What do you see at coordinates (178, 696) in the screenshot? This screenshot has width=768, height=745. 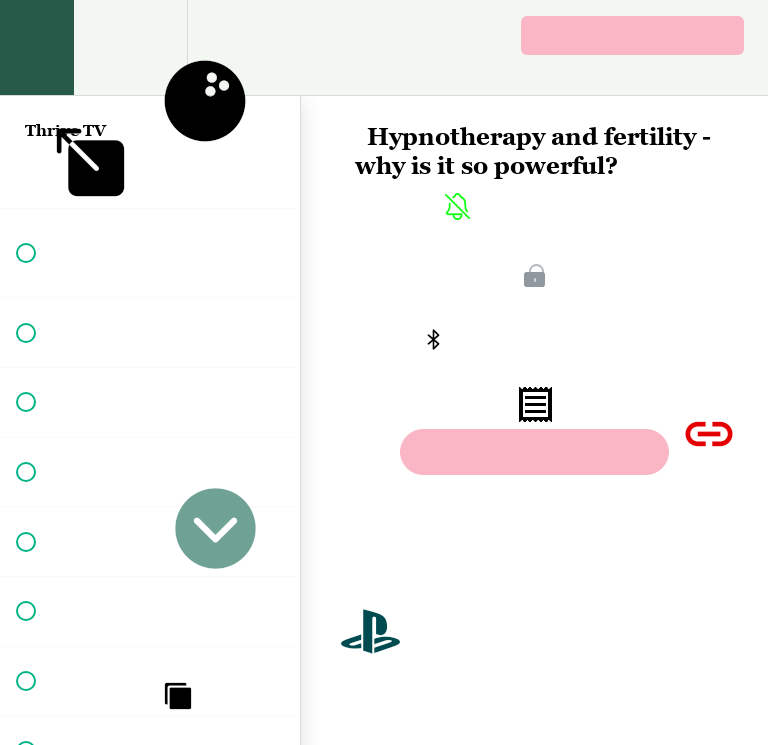 I see `copy to clipboard` at bounding box center [178, 696].